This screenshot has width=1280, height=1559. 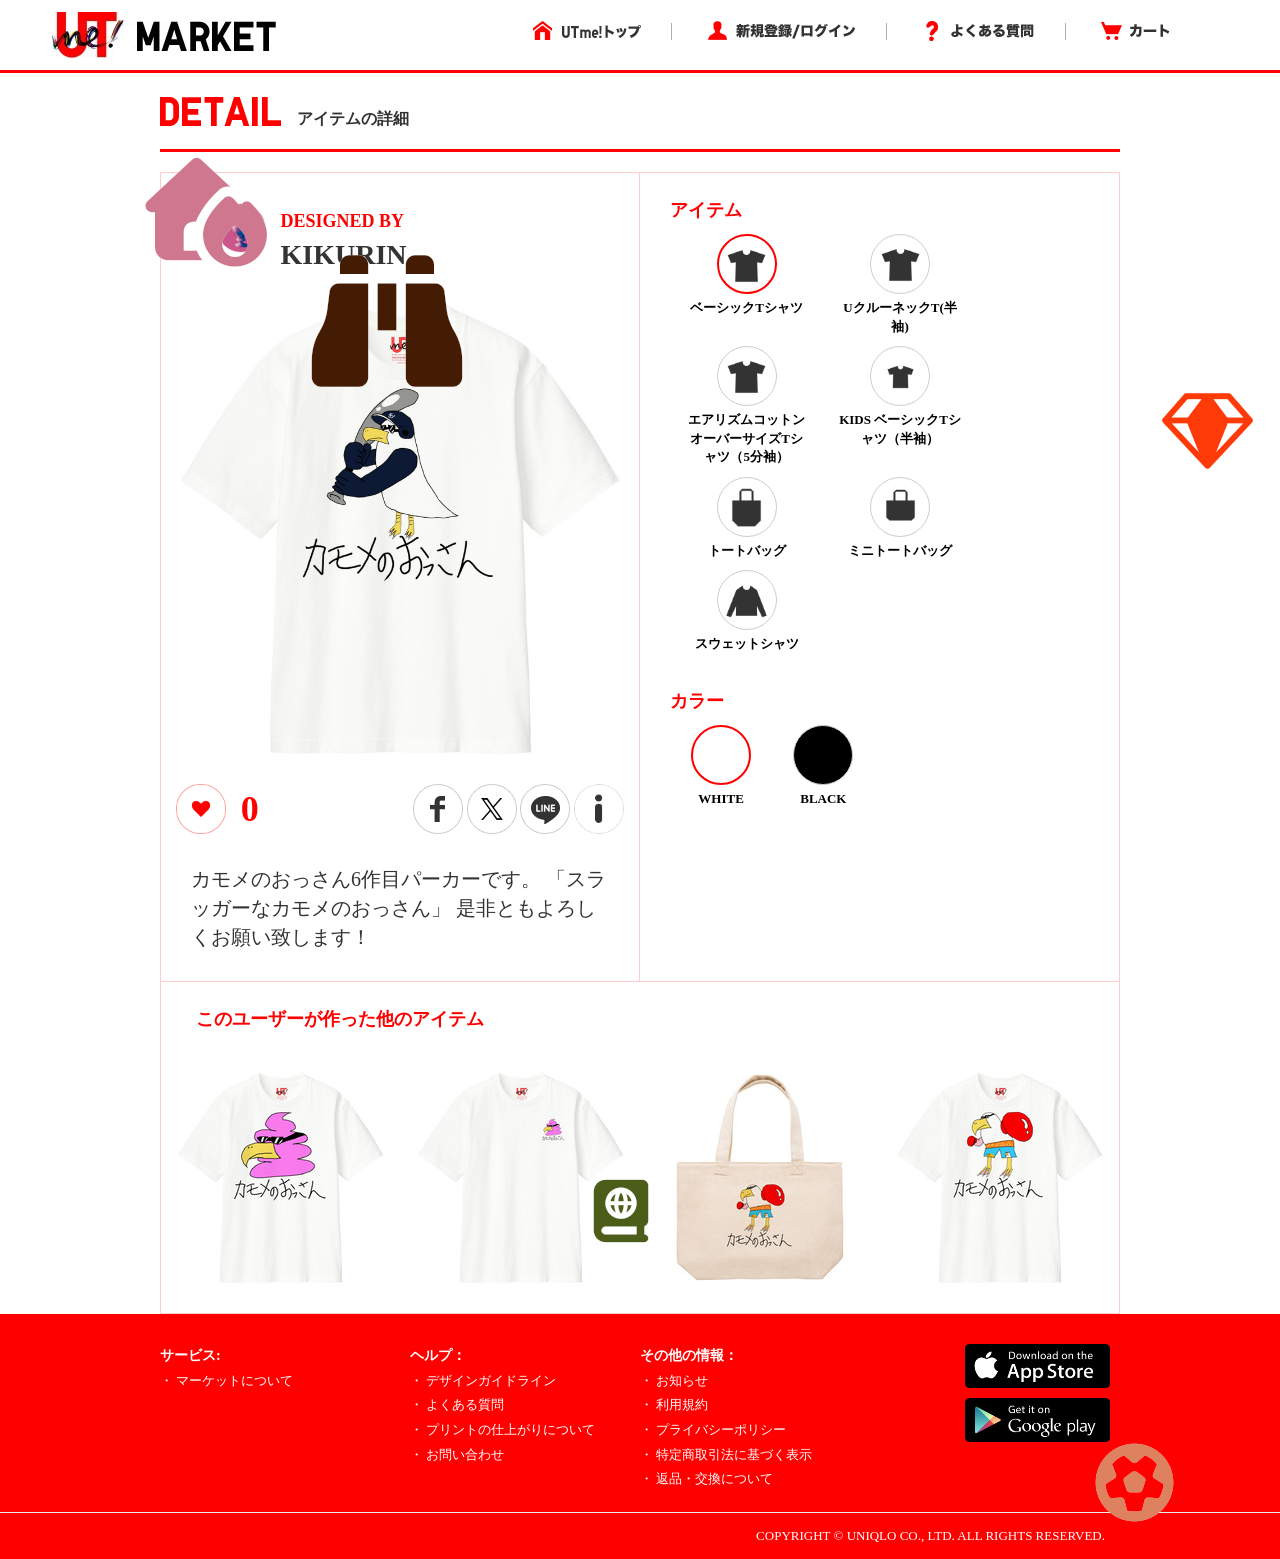 What do you see at coordinates (621, 1211) in the screenshot?
I see `access world atlas or geography resources` at bounding box center [621, 1211].